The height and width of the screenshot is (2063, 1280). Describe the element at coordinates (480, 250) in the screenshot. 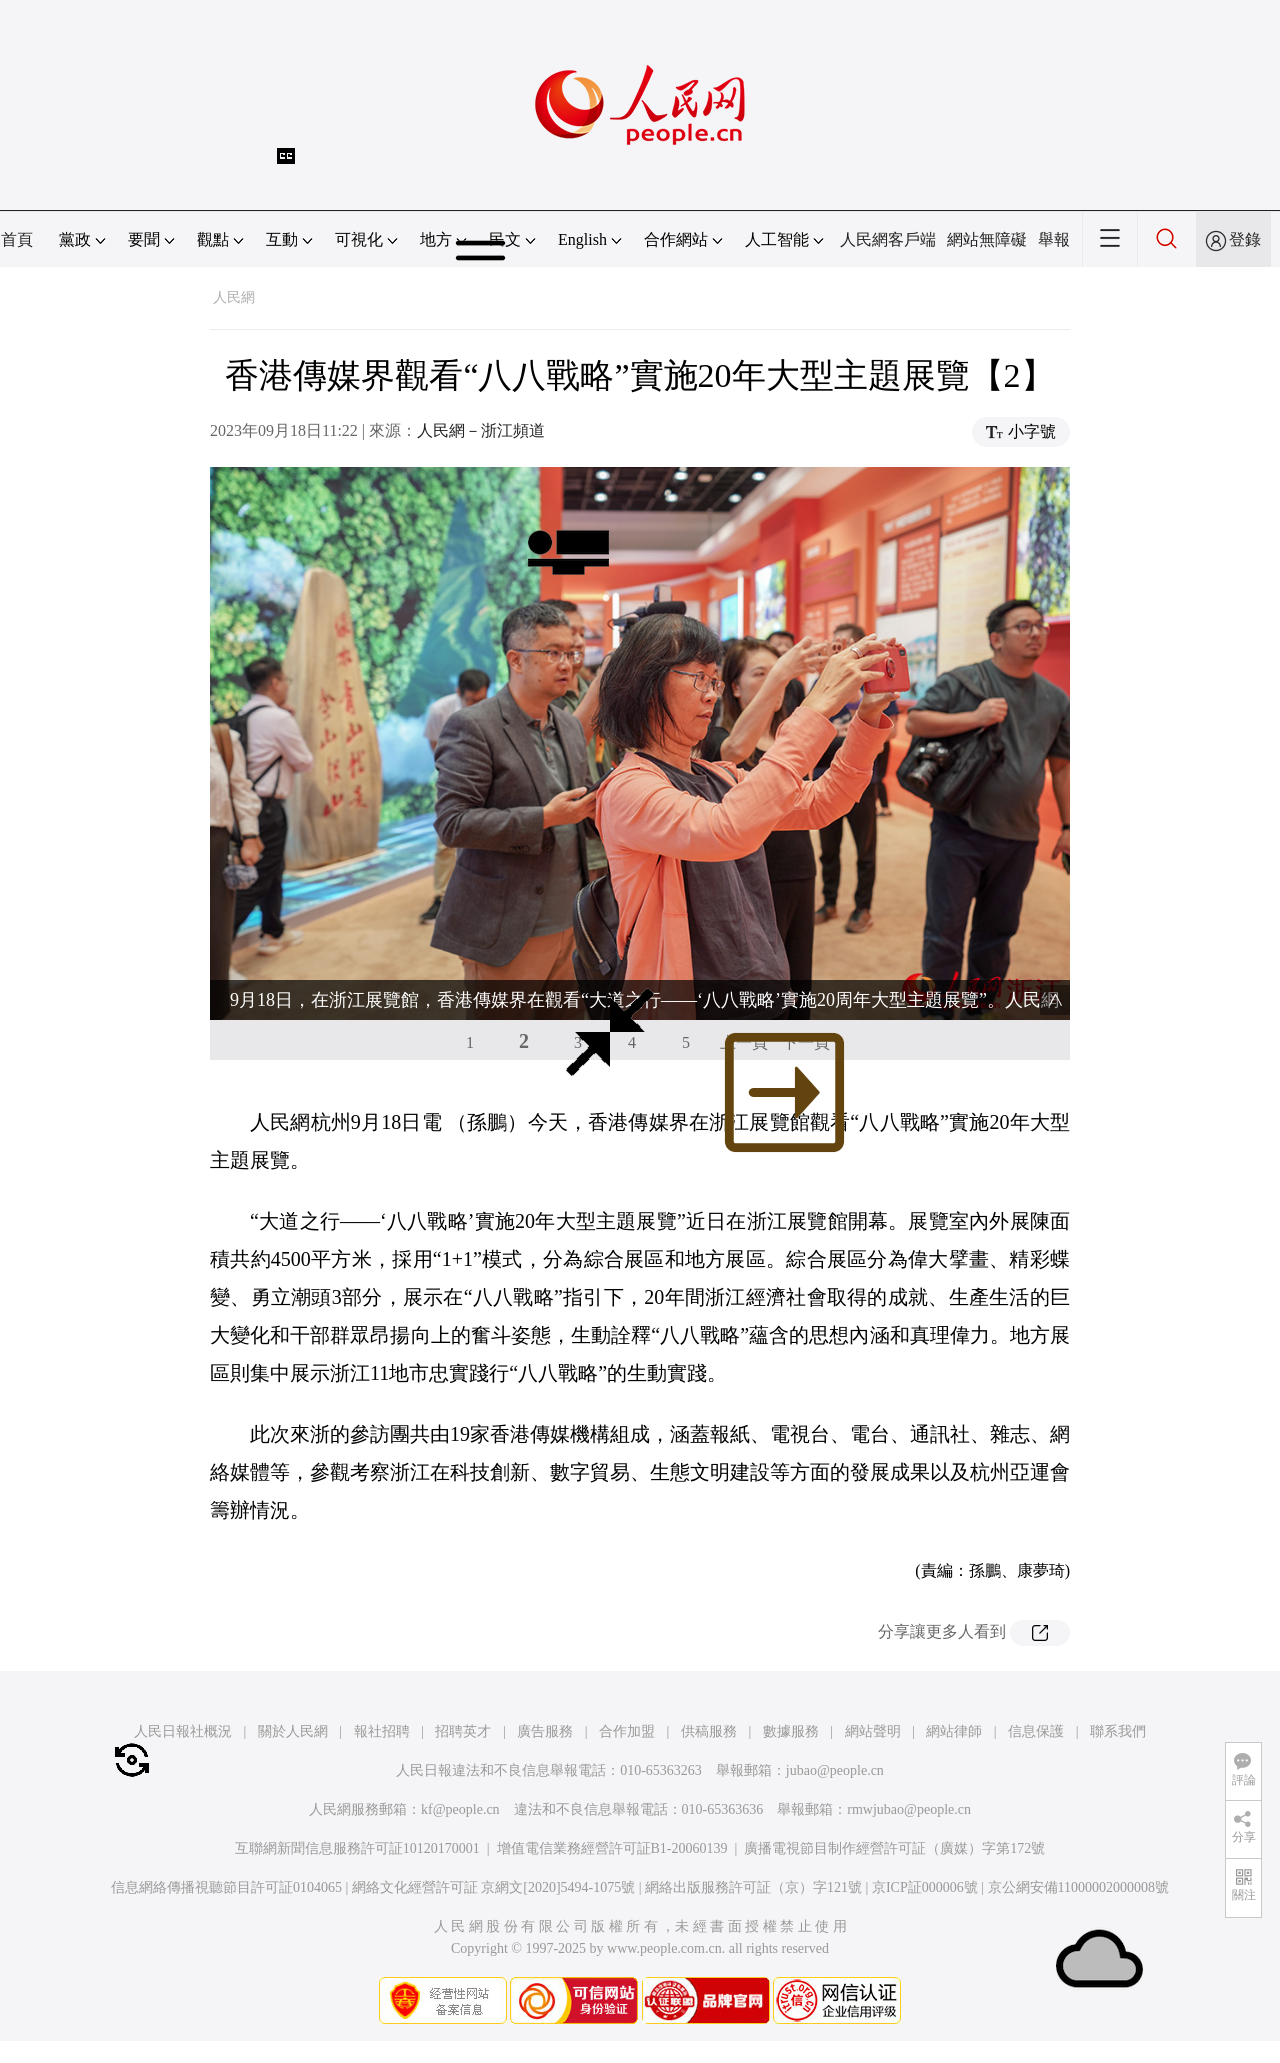

I see `reorder or rearrange items in a list` at that location.